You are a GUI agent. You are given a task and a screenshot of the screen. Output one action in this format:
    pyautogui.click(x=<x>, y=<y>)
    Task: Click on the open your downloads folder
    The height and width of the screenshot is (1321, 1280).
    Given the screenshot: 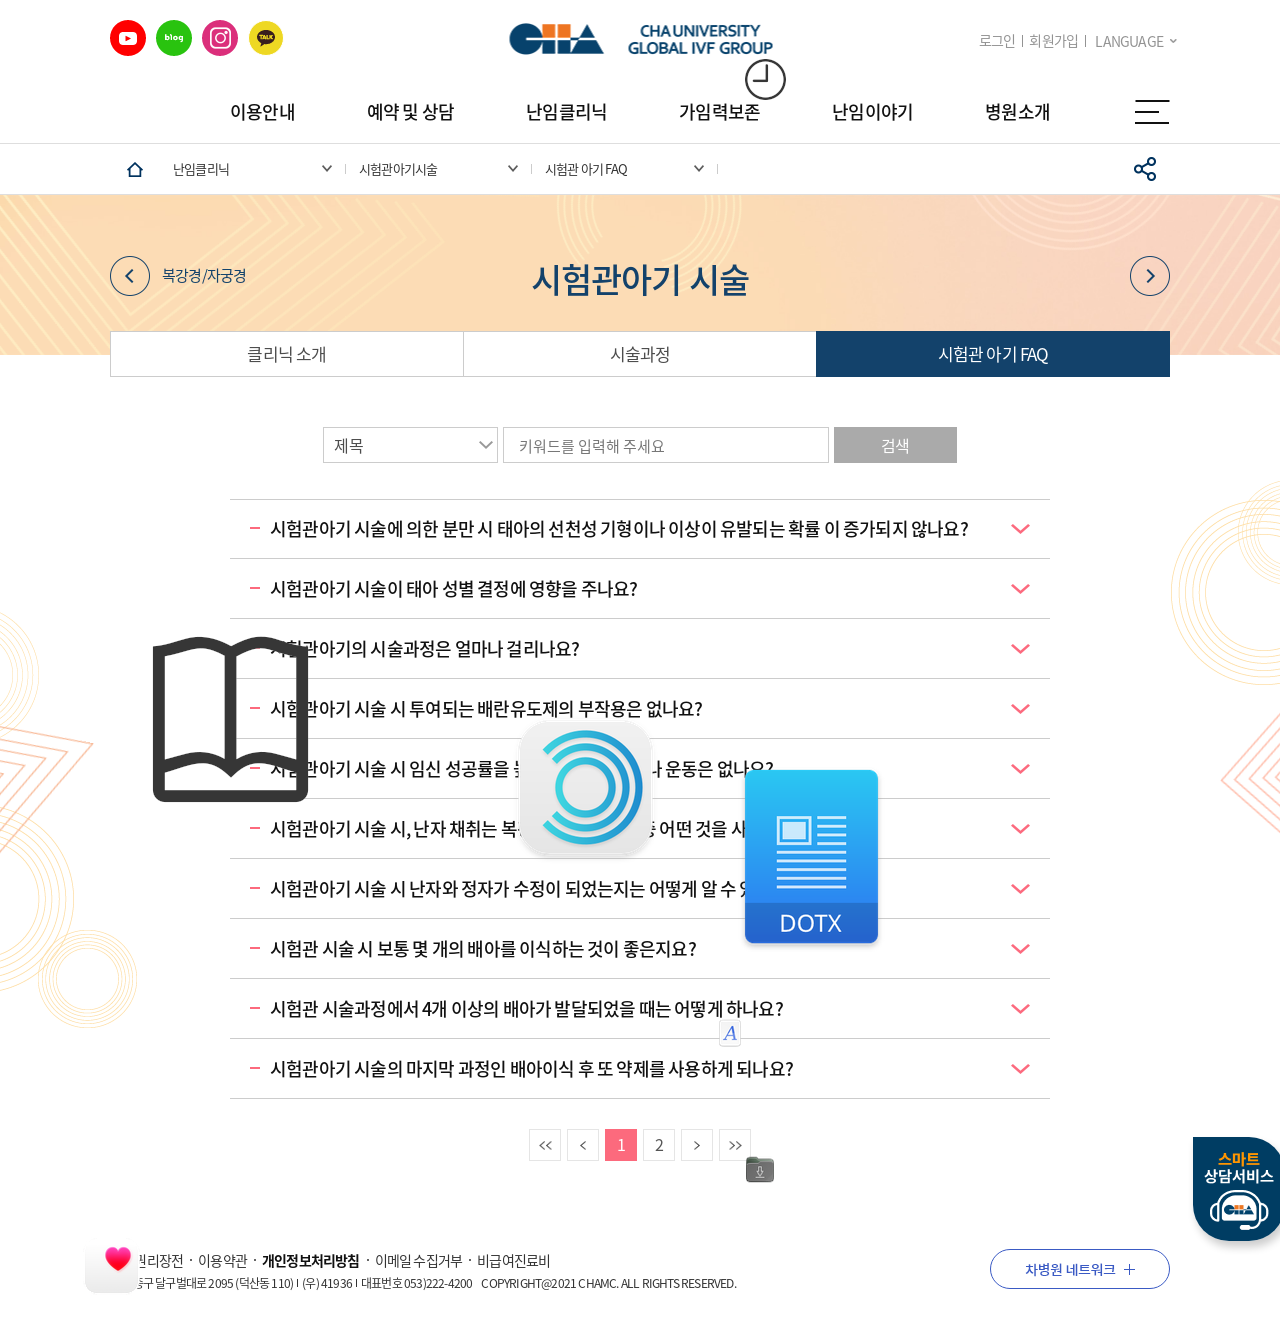 What is the action you would take?
    pyautogui.click(x=760, y=1169)
    